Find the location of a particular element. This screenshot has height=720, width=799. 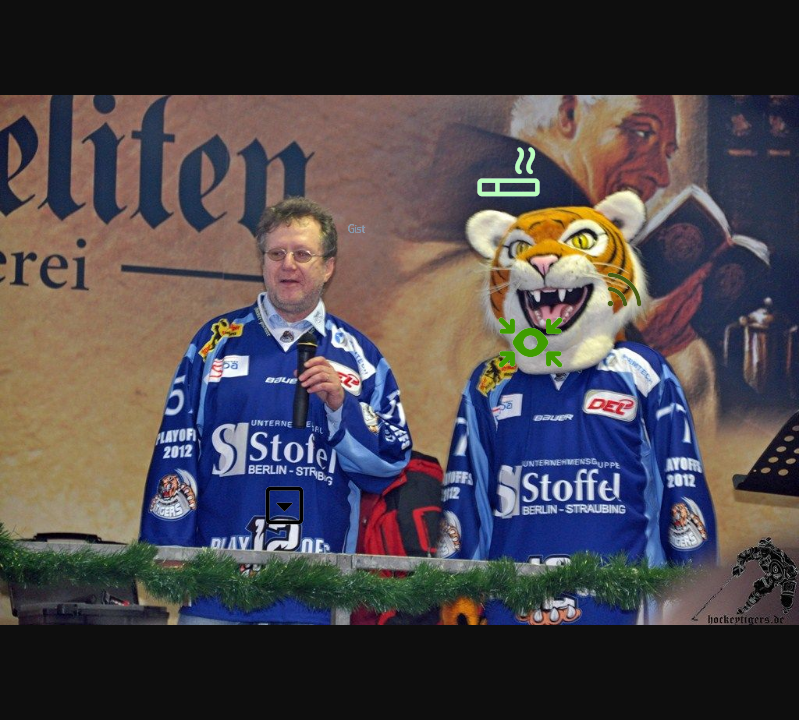

focus view on selected element is located at coordinates (530, 342).